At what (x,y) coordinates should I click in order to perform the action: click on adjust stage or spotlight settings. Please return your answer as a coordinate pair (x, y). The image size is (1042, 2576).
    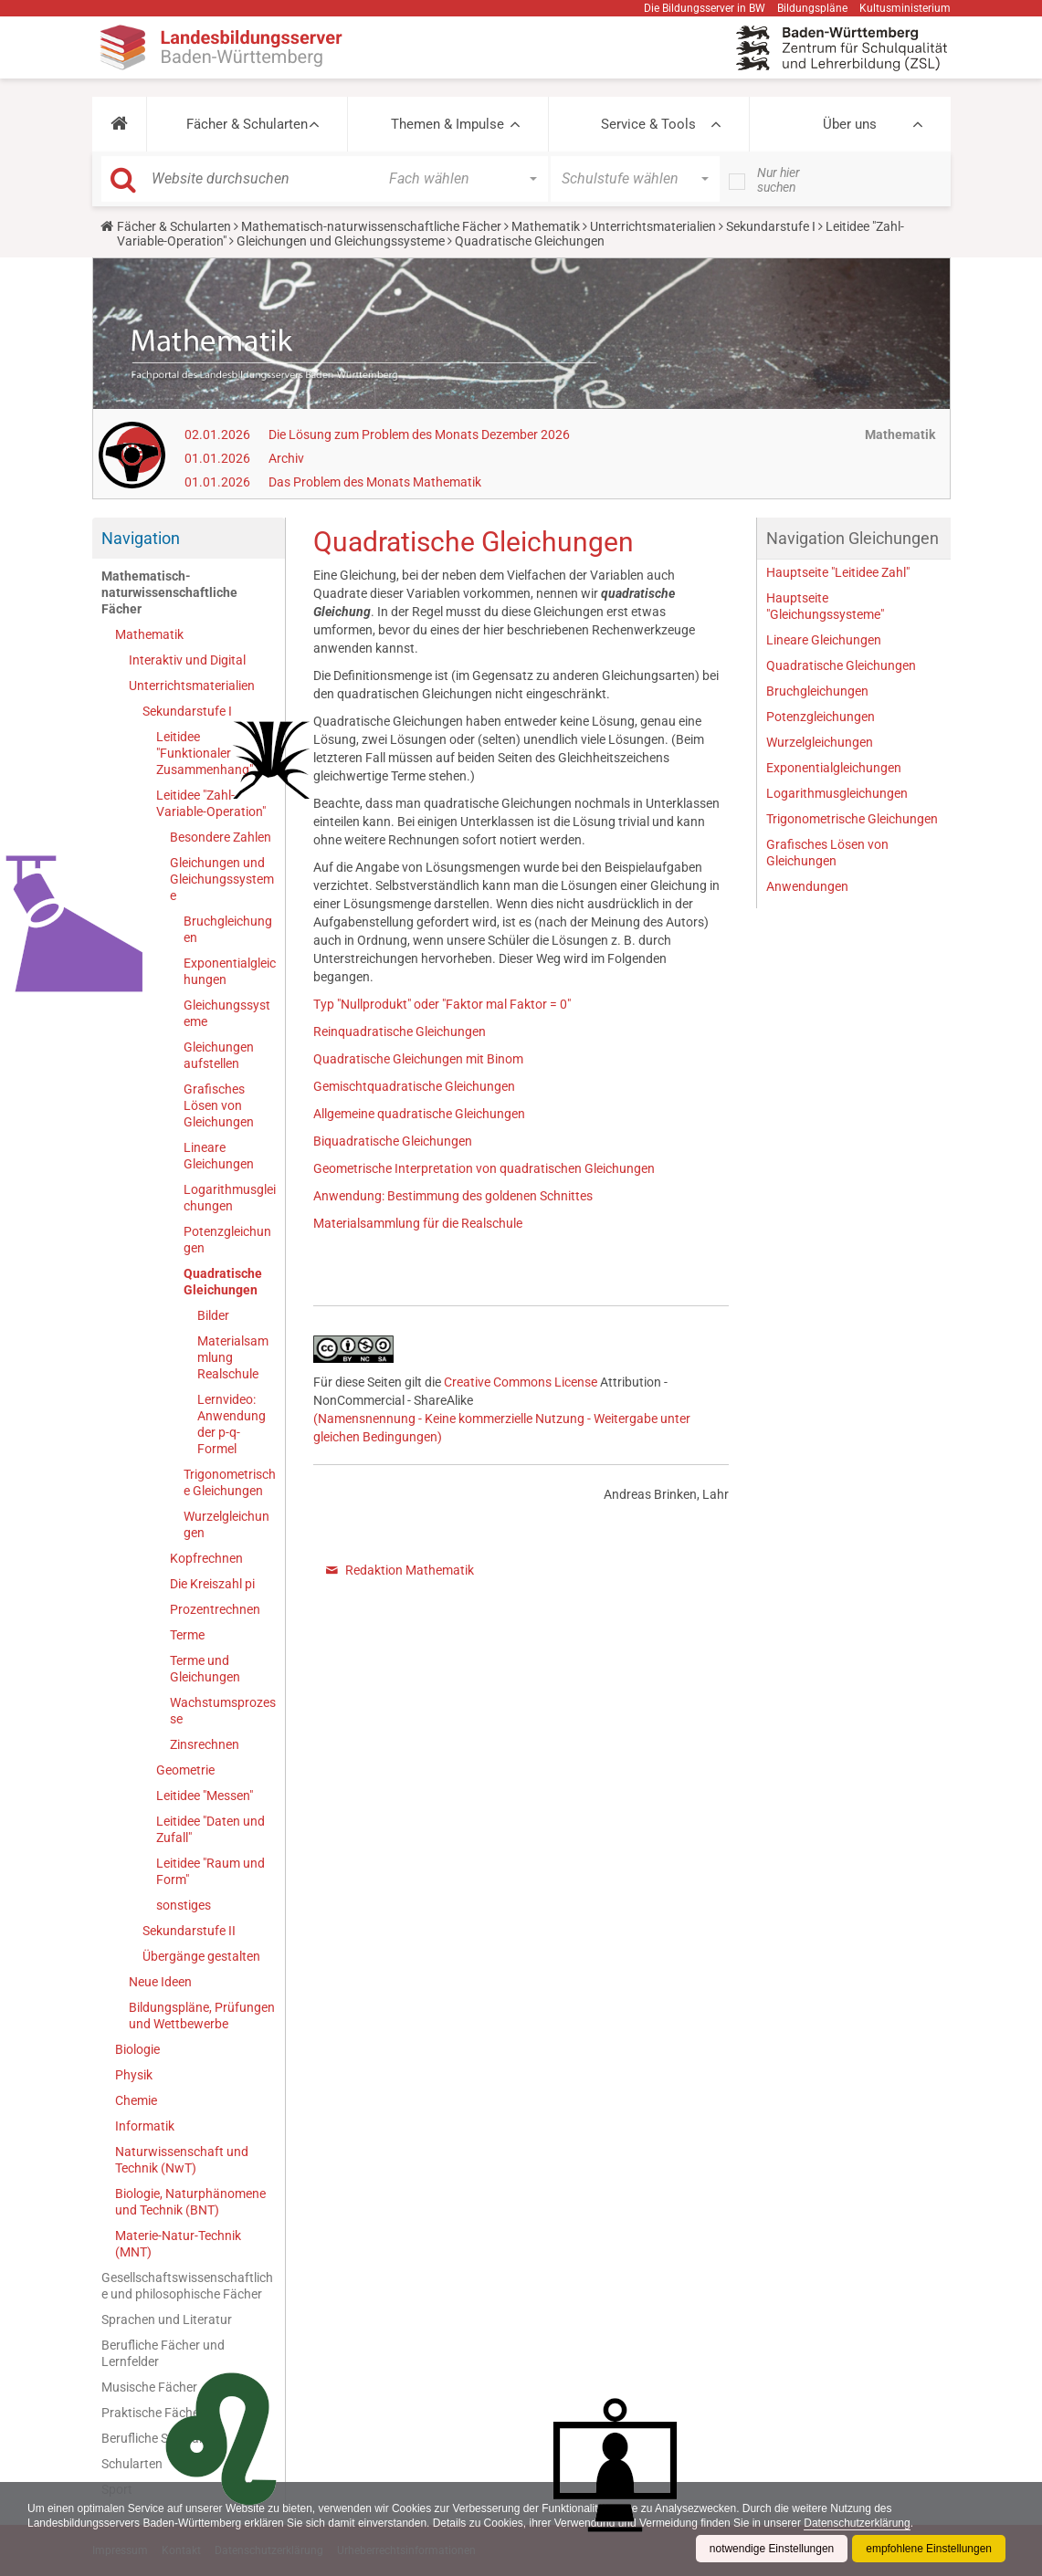
    Looking at the image, I should click on (74, 924).